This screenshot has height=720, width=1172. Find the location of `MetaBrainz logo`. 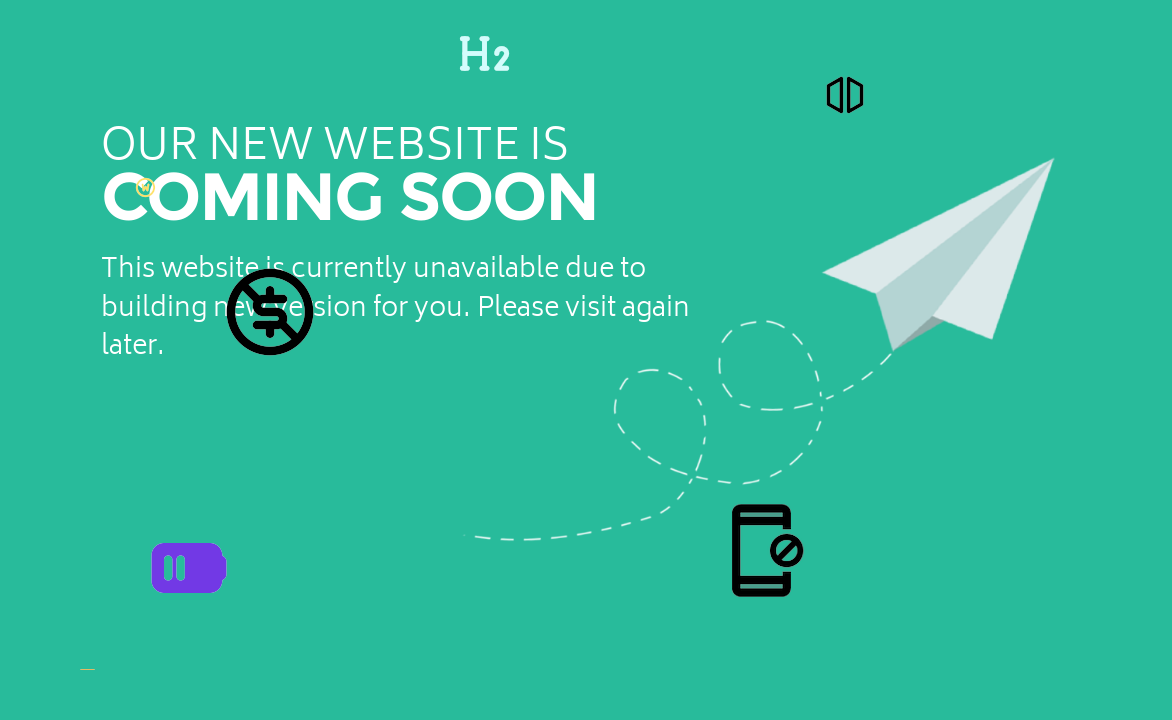

MetaBrainz logo is located at coordinates (845, 95).